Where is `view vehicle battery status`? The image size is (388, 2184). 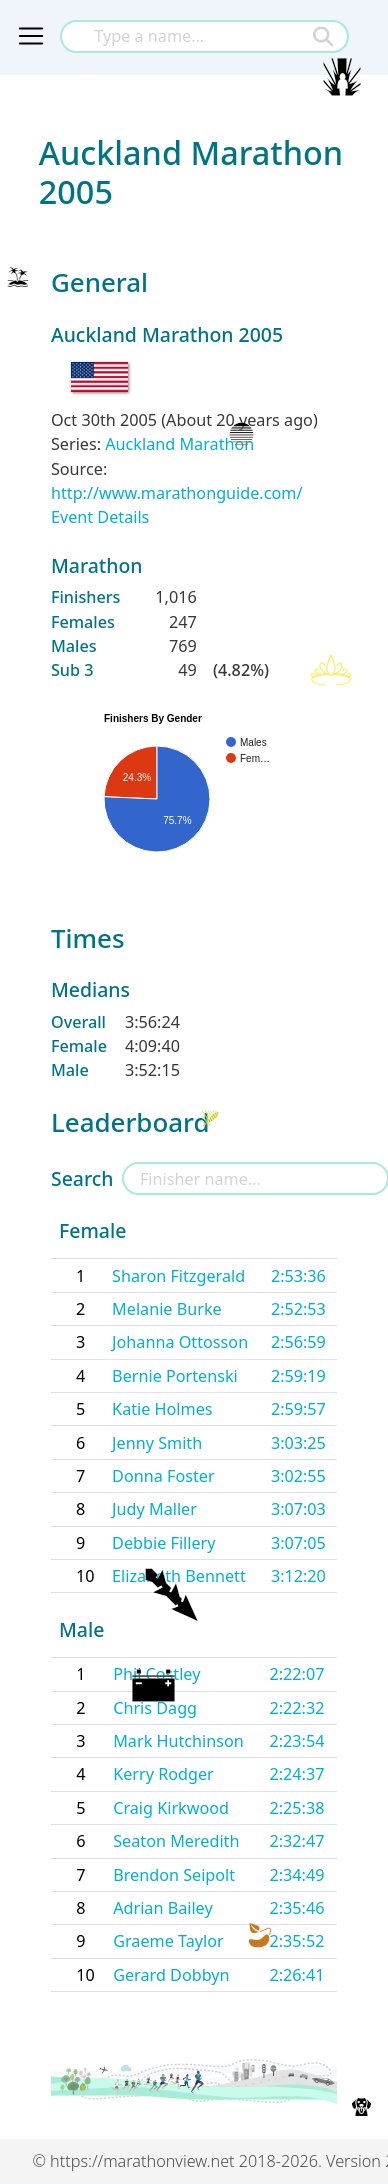
view vehicle battery status is located at coordinates (153, 1685).